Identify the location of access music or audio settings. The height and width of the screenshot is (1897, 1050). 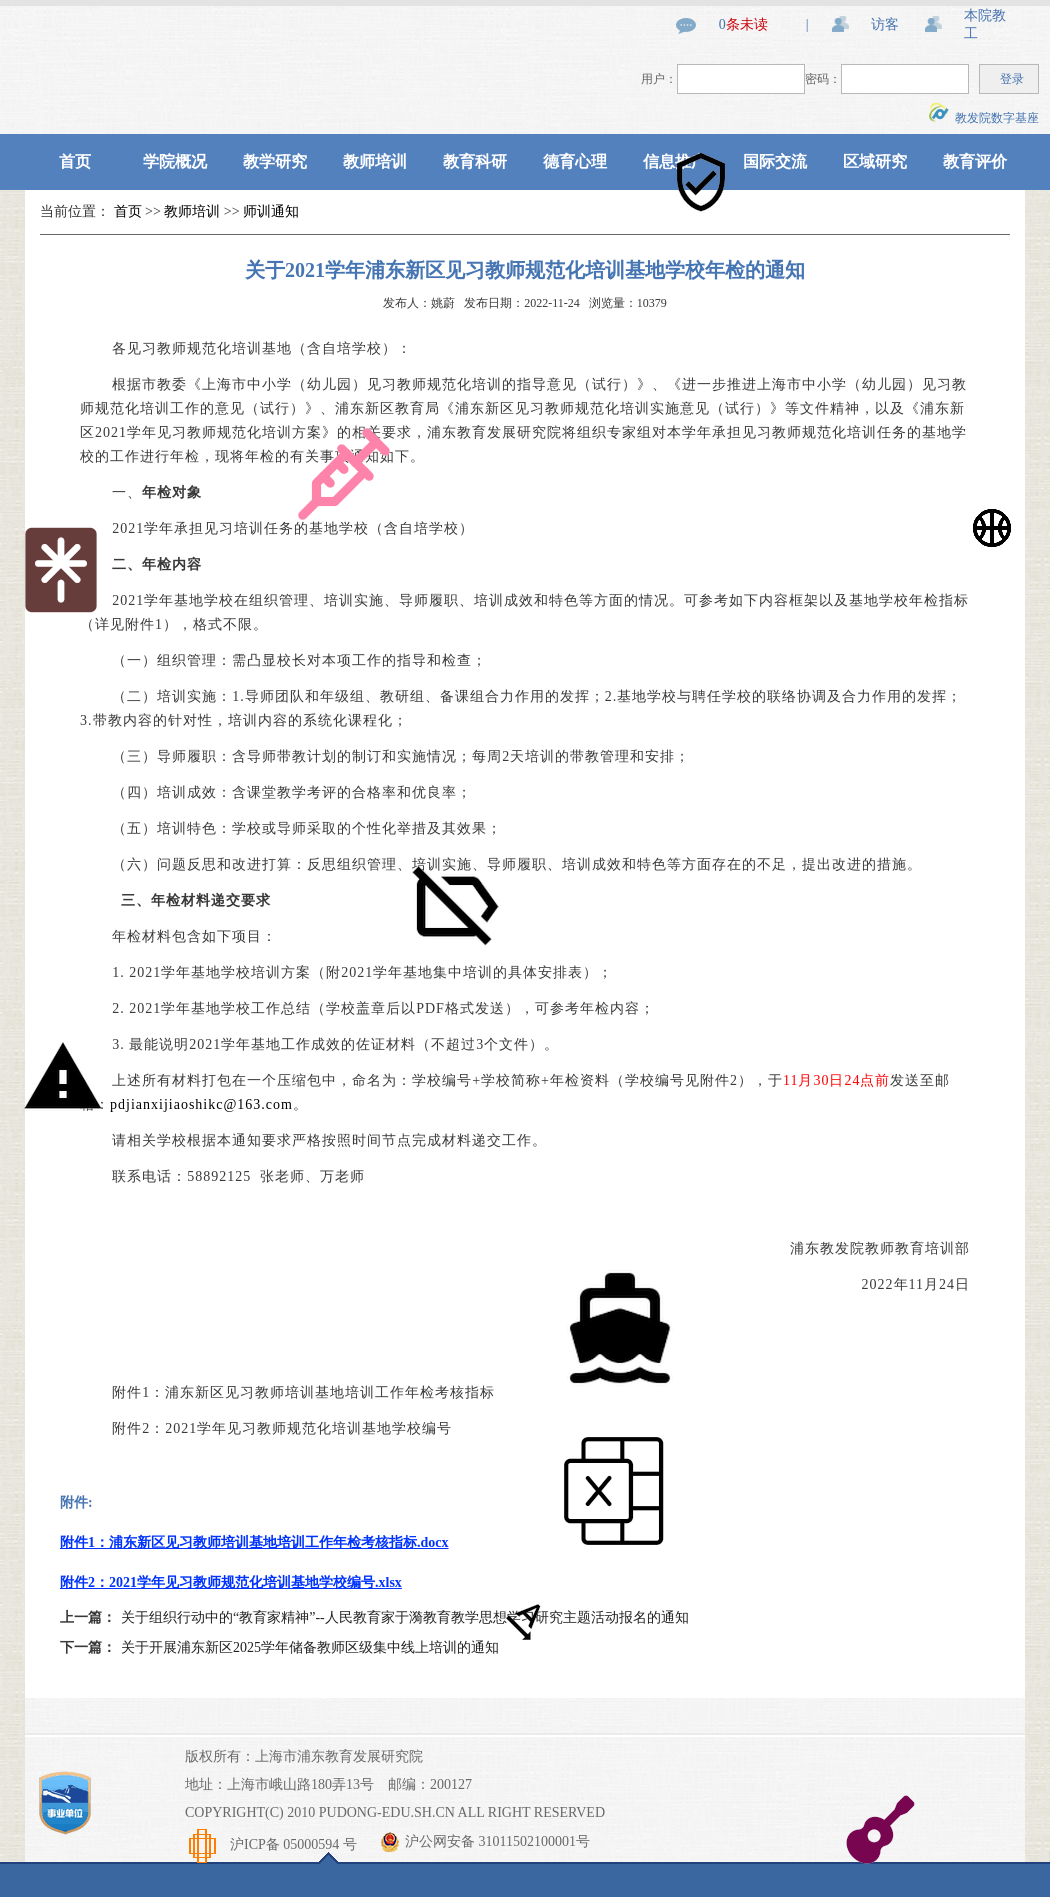
(880, 1829).